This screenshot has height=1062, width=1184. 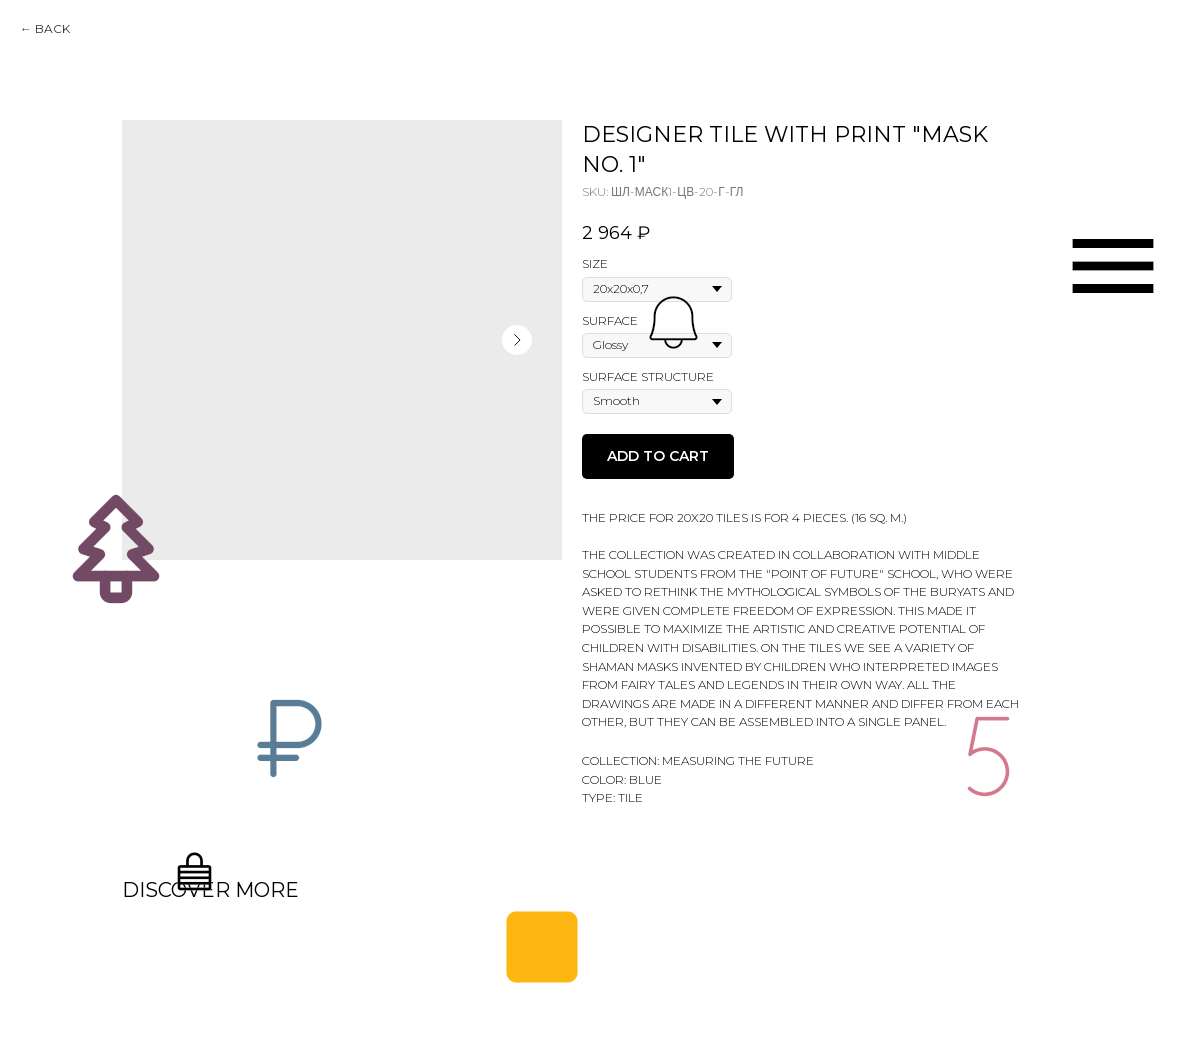 I want to click on stop media playback, so click(x=542, y=947).